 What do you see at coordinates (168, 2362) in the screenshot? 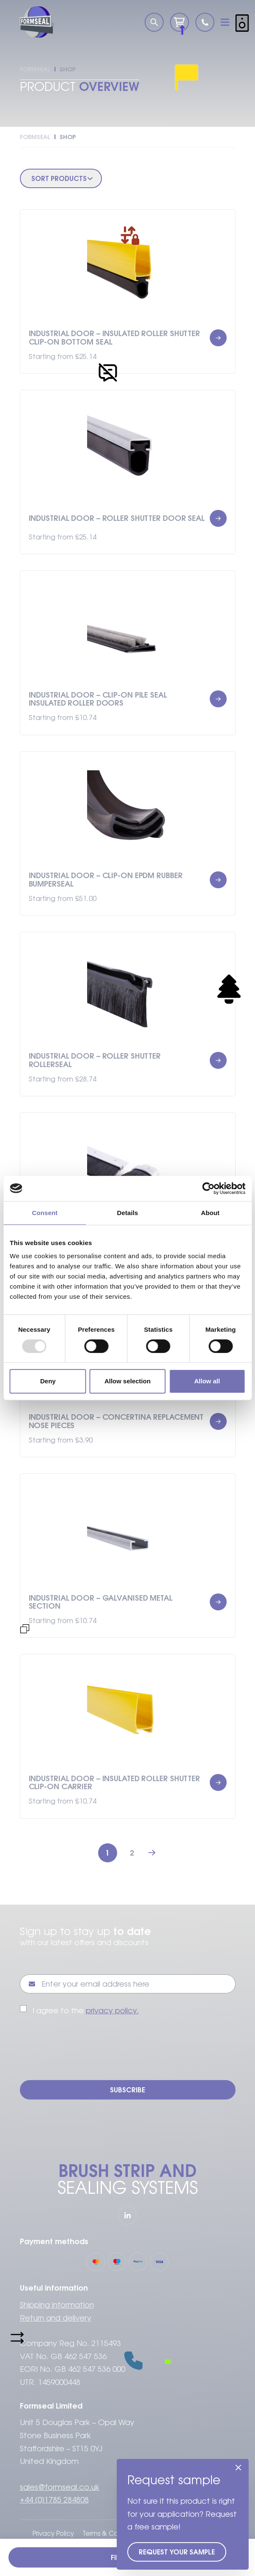
I see `add a label or tag to an item` at bounding box center [168, 2362].